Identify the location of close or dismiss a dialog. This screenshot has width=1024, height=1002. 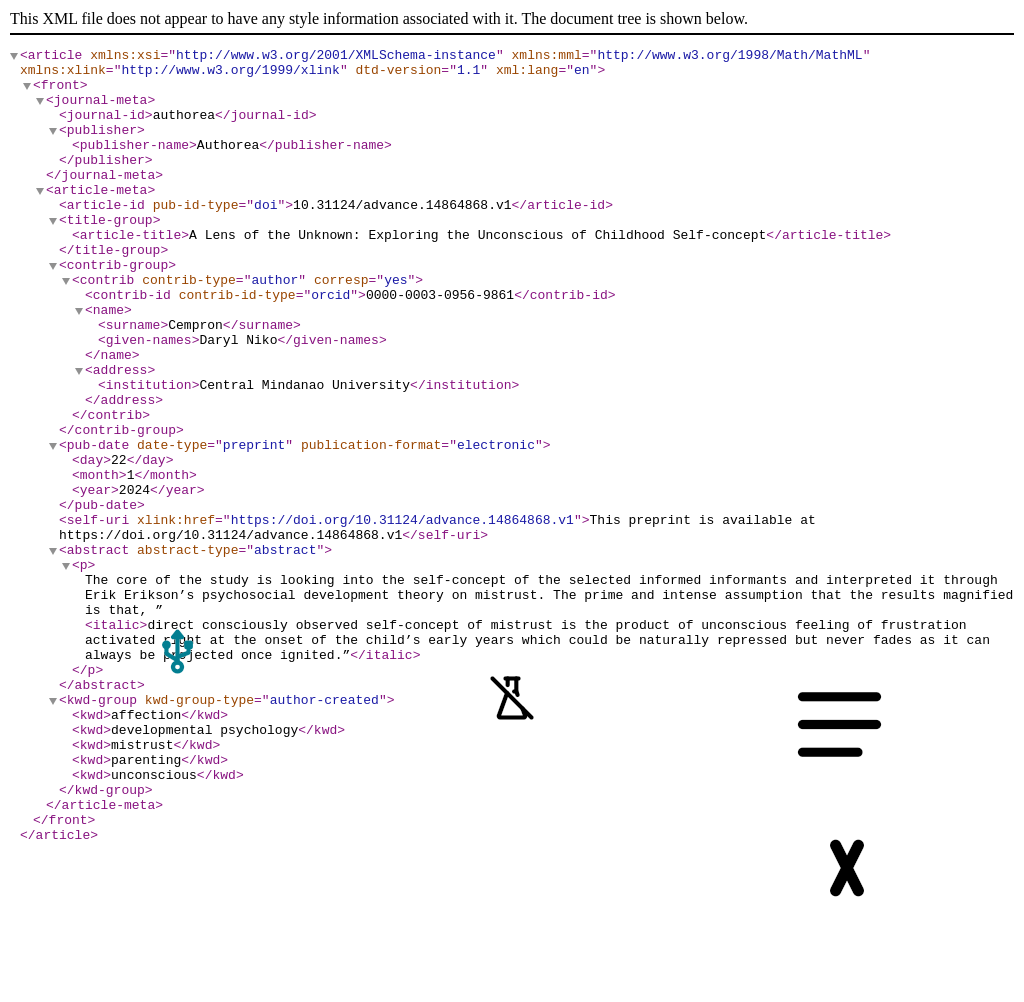
(847, 868).